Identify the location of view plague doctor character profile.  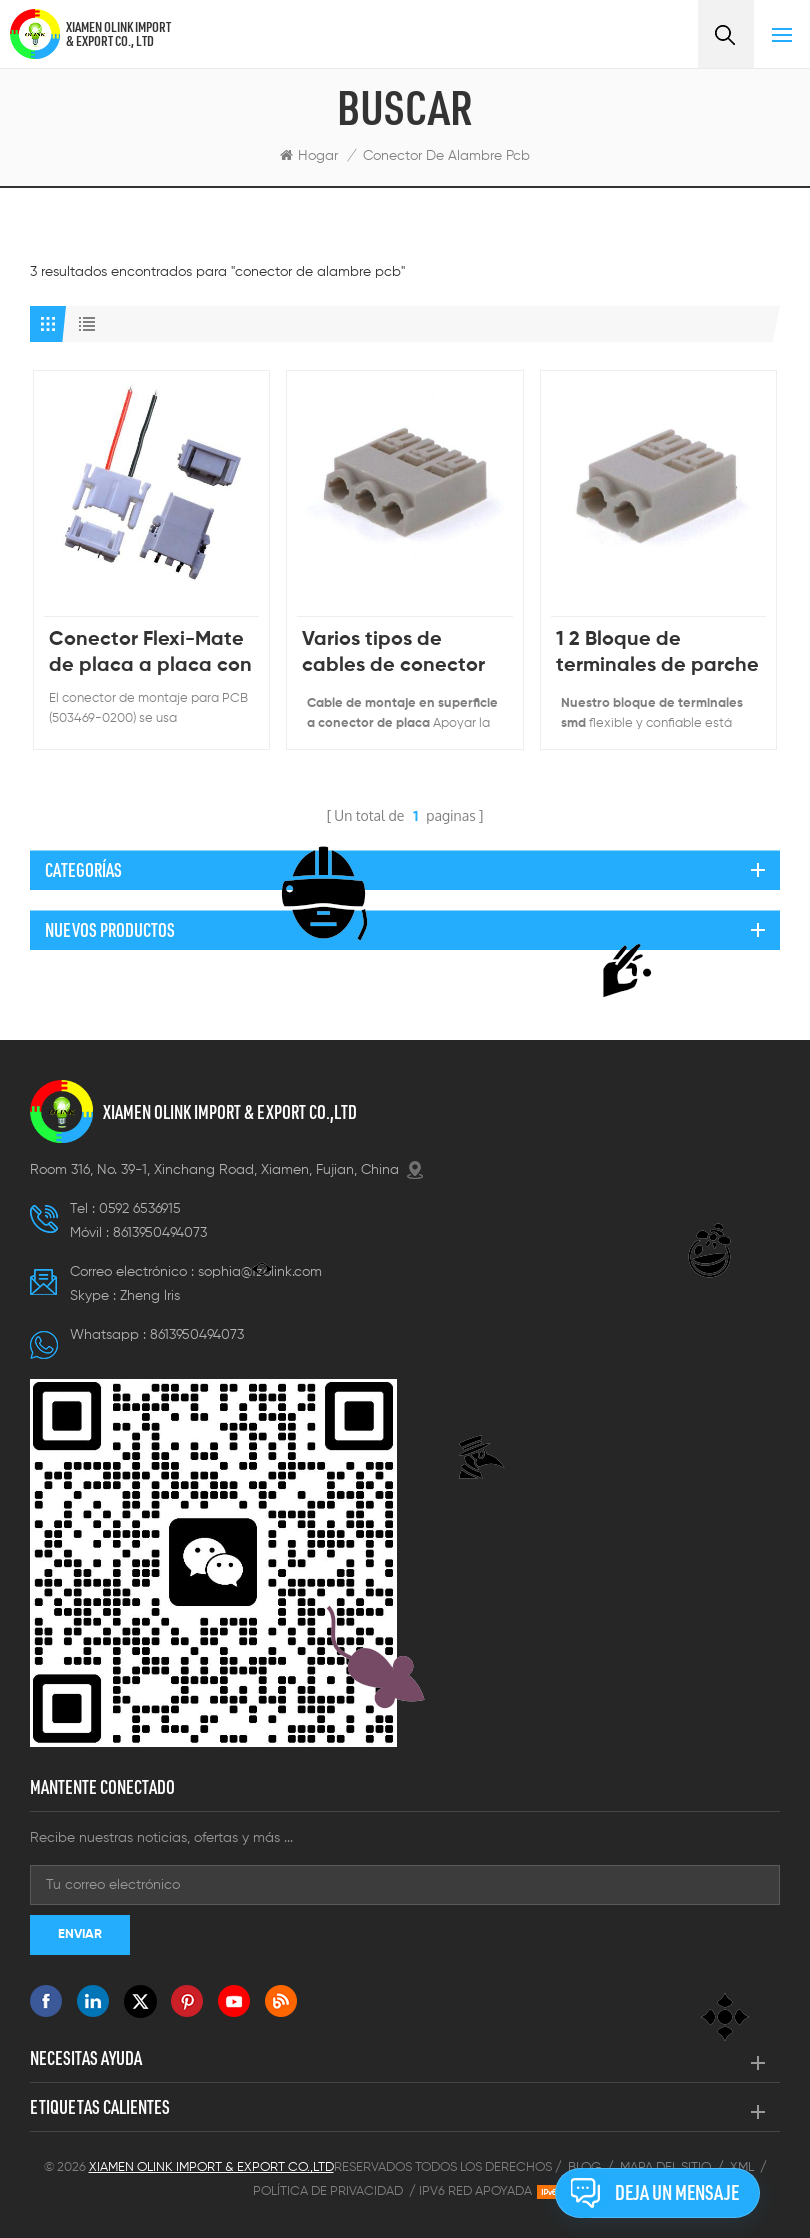
(481, 1456).